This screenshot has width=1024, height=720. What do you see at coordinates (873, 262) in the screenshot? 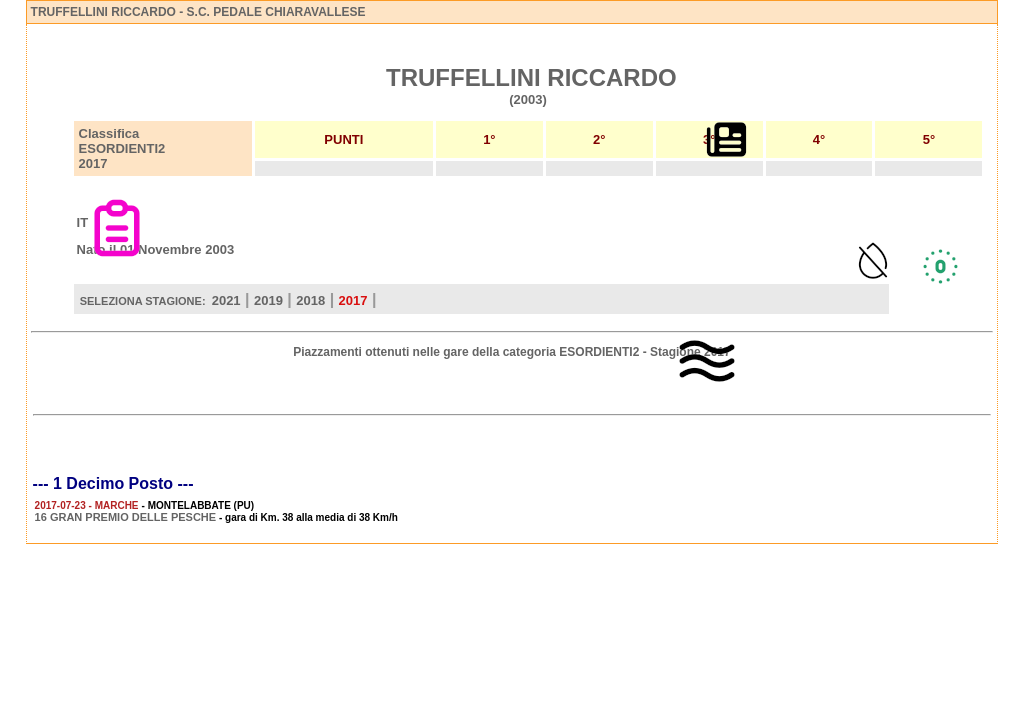
I see `disable water or liquid detection` at bounding box center [873, 262].